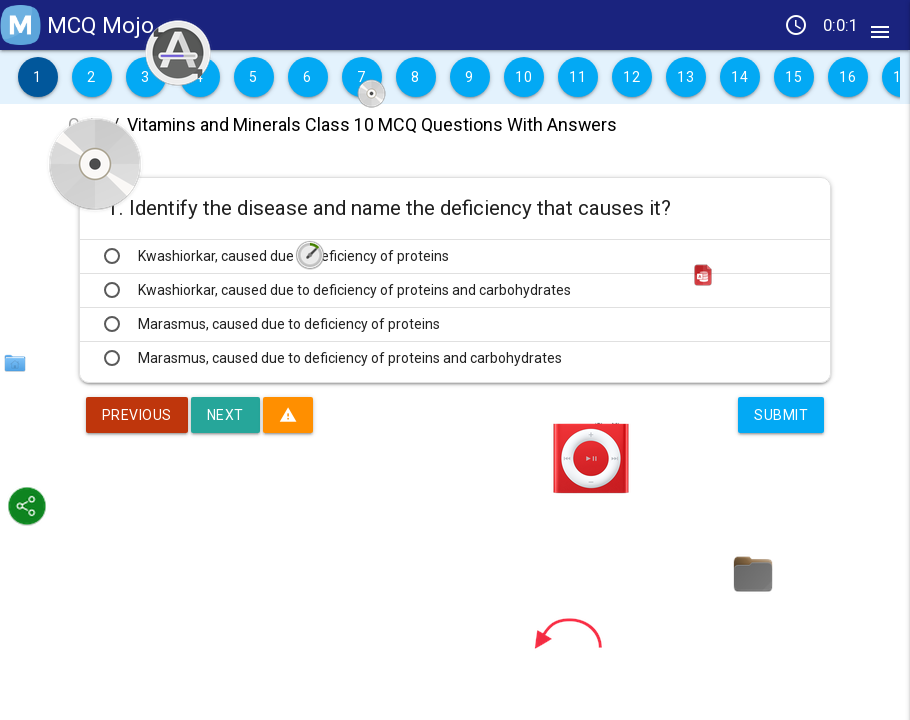 This screenshot has width=910, height=720. What do you see at coordinates (178, 53) in the screenshot?
I see `open the software update manager` at bounding box center [178, 53].